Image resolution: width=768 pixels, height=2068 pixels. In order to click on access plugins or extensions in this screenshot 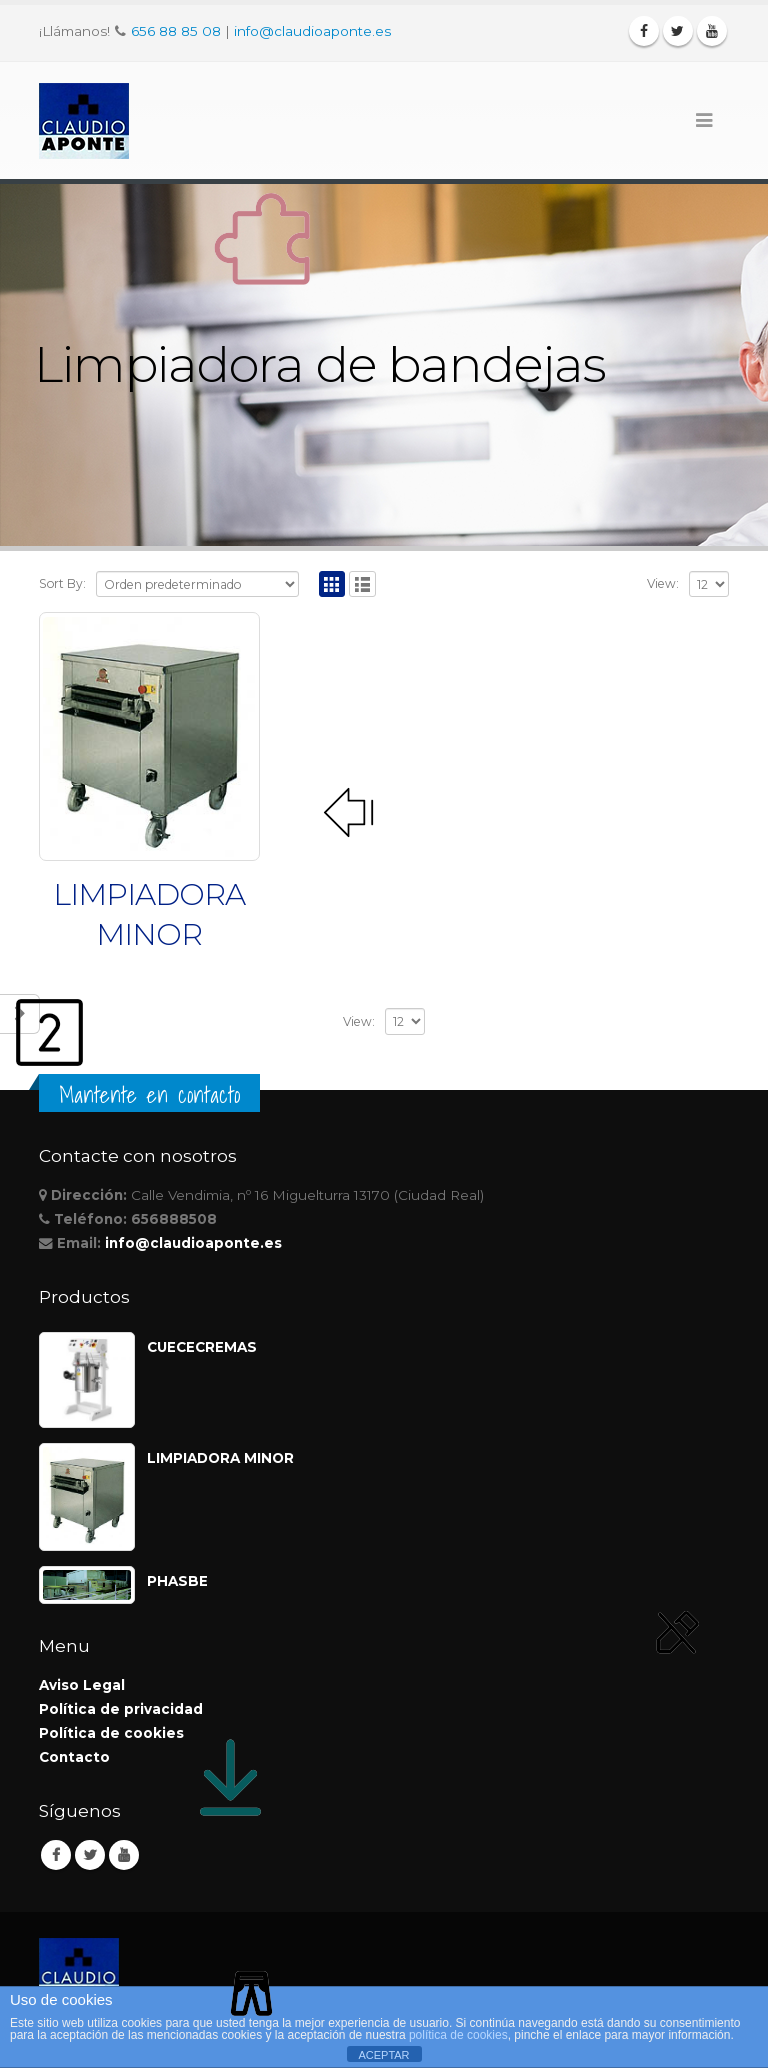, I will do `click(267, 242)`.